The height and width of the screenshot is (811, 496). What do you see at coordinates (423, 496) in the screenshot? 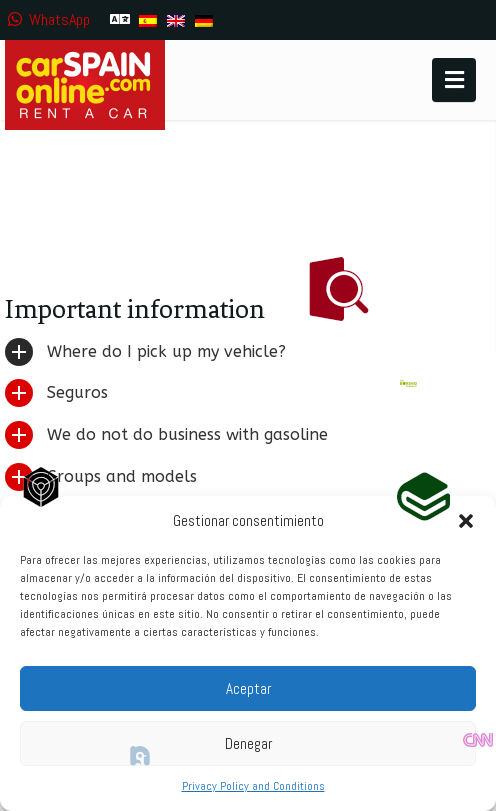
I see `open GitBook documentation` at bounding box center [423, 496].